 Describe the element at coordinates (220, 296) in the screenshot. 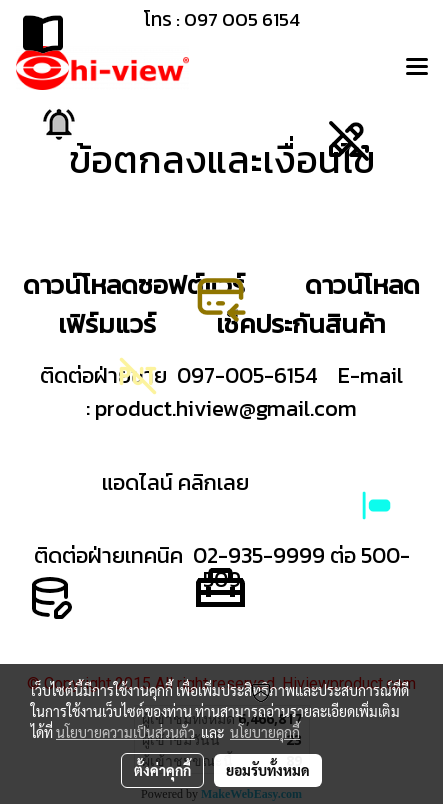

I see `request a refund to your card` at that location.